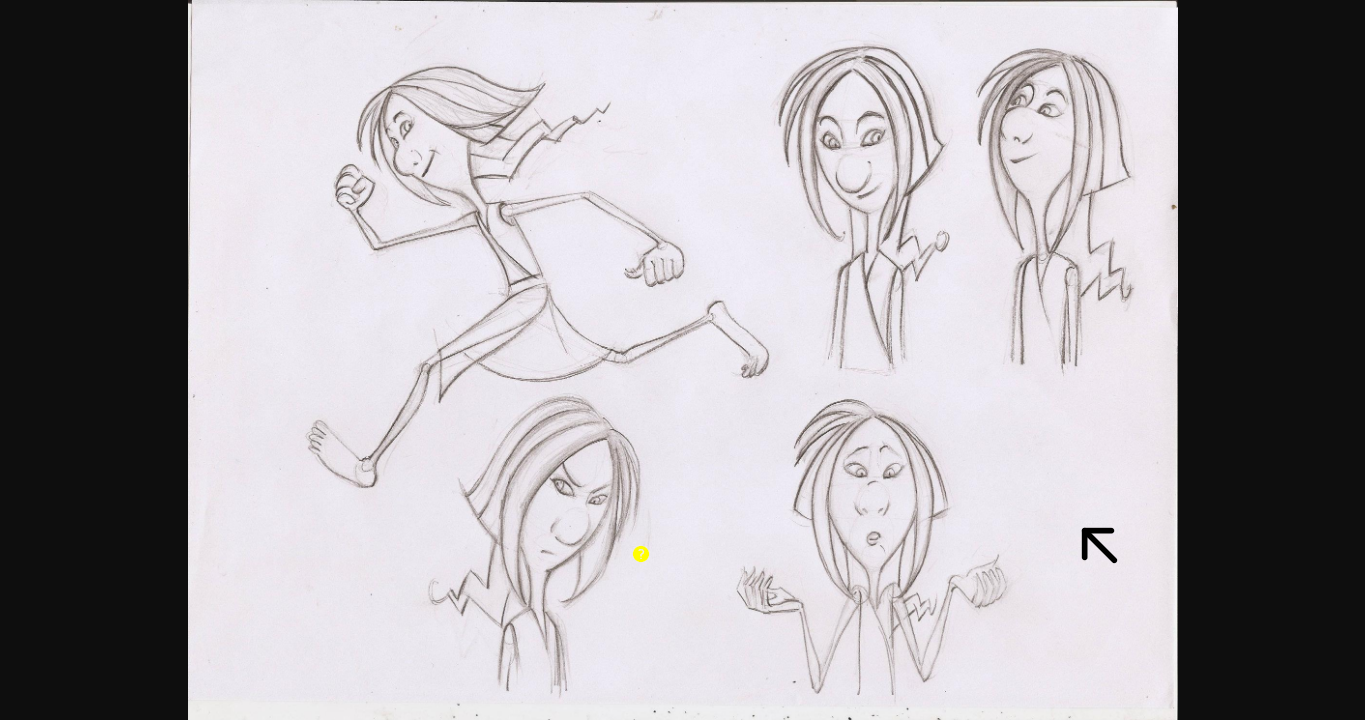  Describe the element at coordinates (1099, 545) in the screenshot. I see `navigate back to previous screen` at that location.